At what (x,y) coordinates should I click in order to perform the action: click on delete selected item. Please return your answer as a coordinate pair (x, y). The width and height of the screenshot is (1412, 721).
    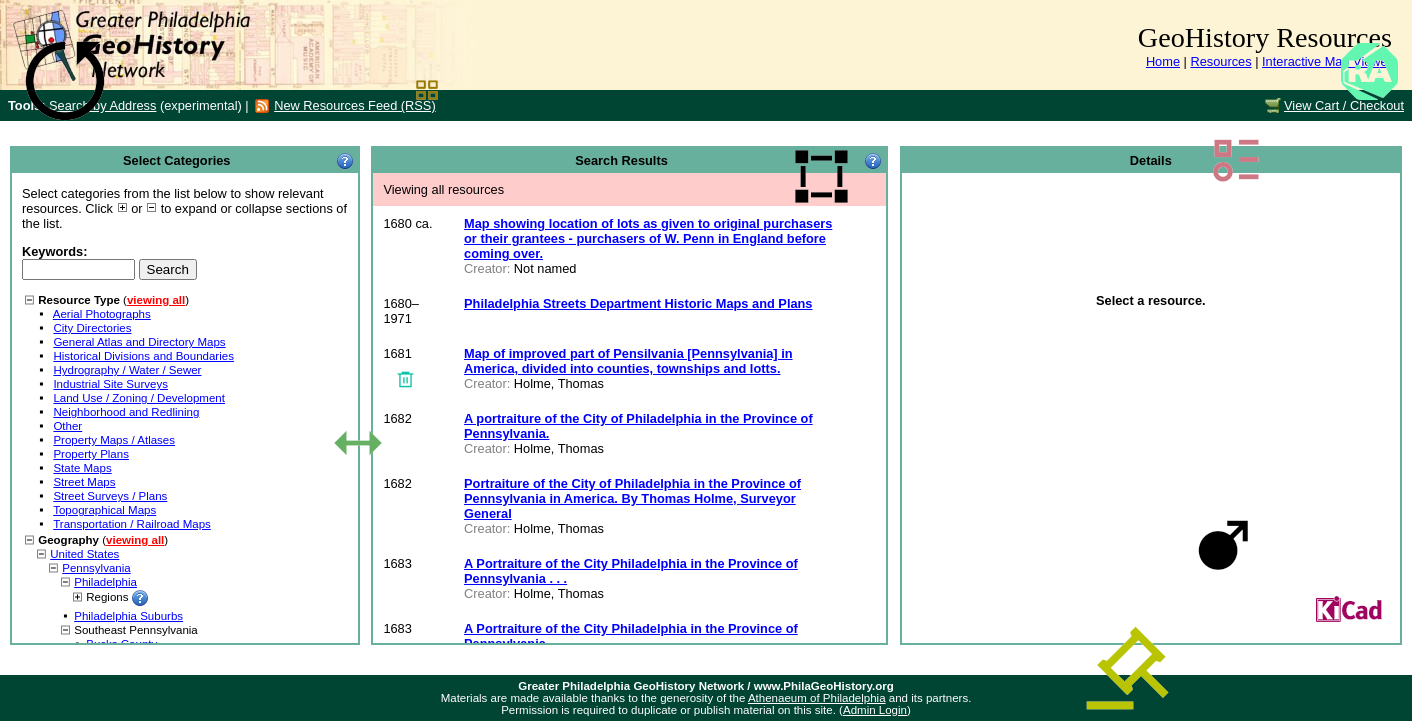
    Looking at the image, I should click on (405, 379).